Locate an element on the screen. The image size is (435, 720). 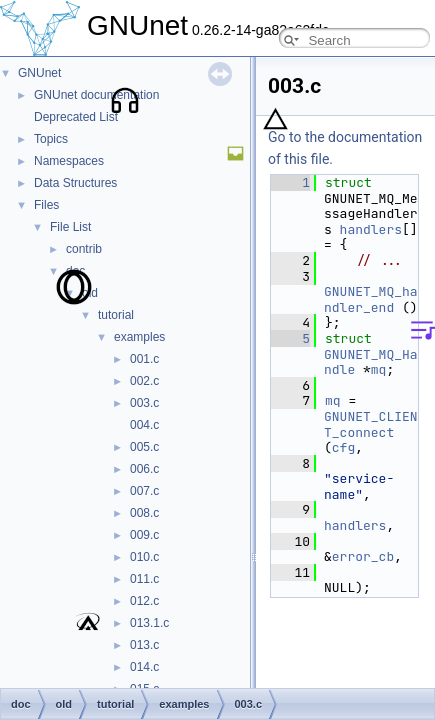
open Opera browser is located at coordinates (74, 287).